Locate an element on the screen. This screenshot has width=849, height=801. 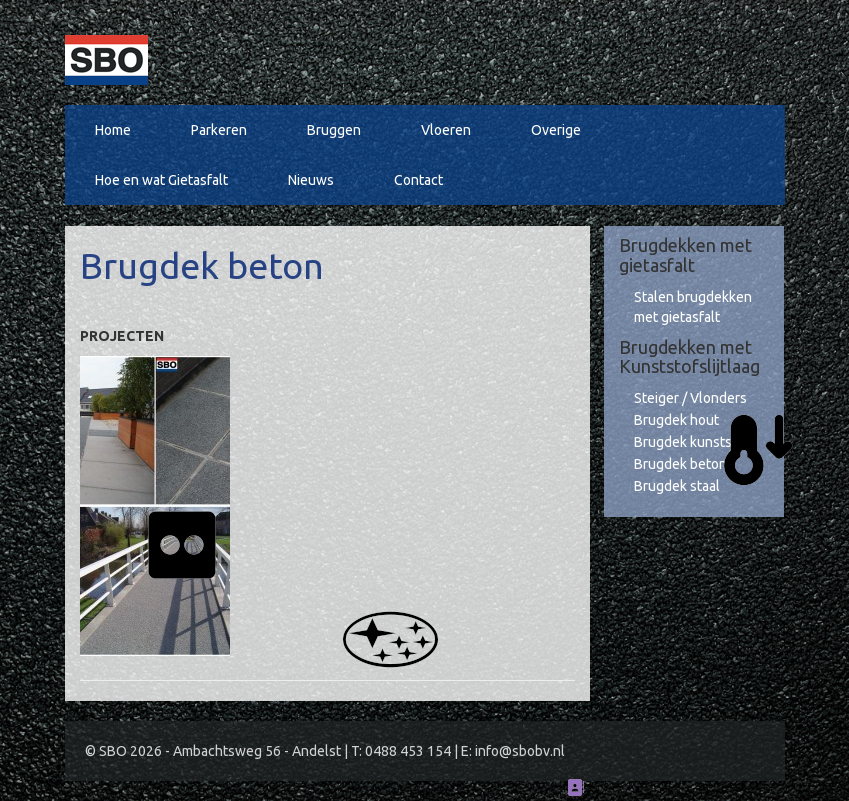
open your contacts list is located at coordinates (575, 787).